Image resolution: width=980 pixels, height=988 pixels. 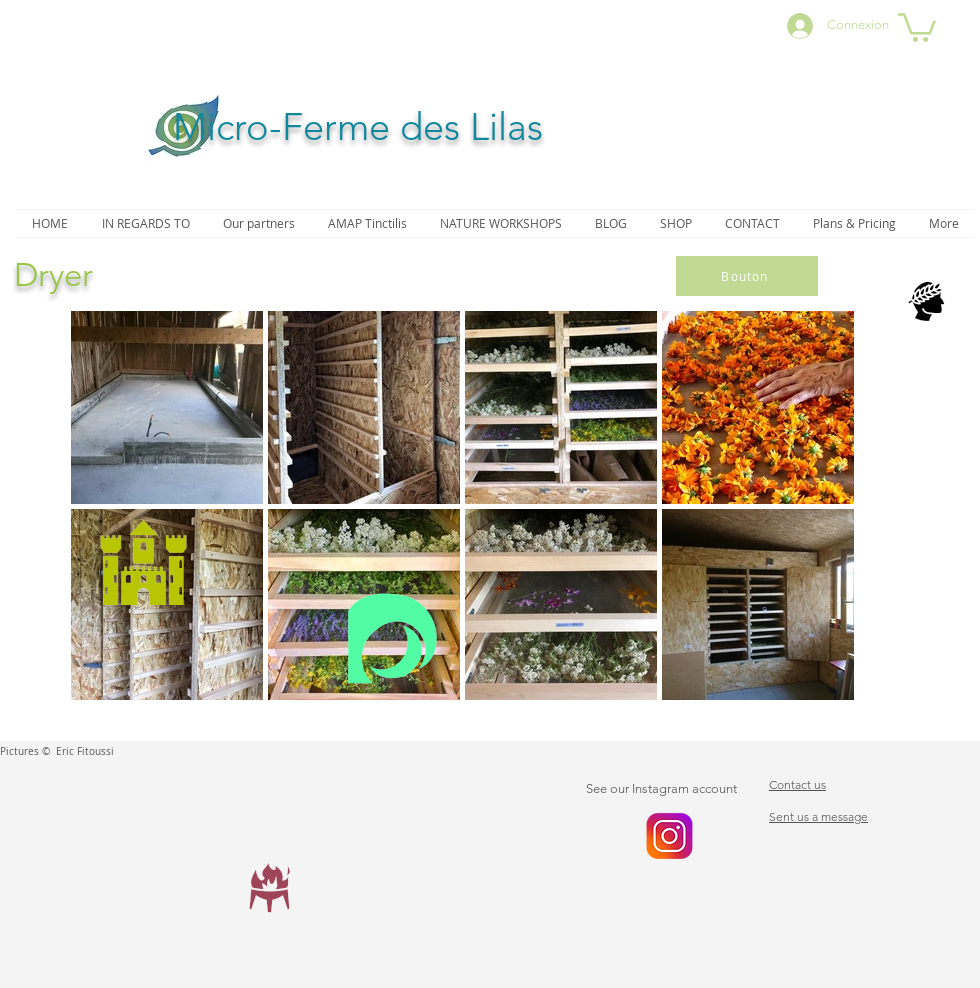 I want to click on access castle or fortress location in game, so click(x=143, y=562).